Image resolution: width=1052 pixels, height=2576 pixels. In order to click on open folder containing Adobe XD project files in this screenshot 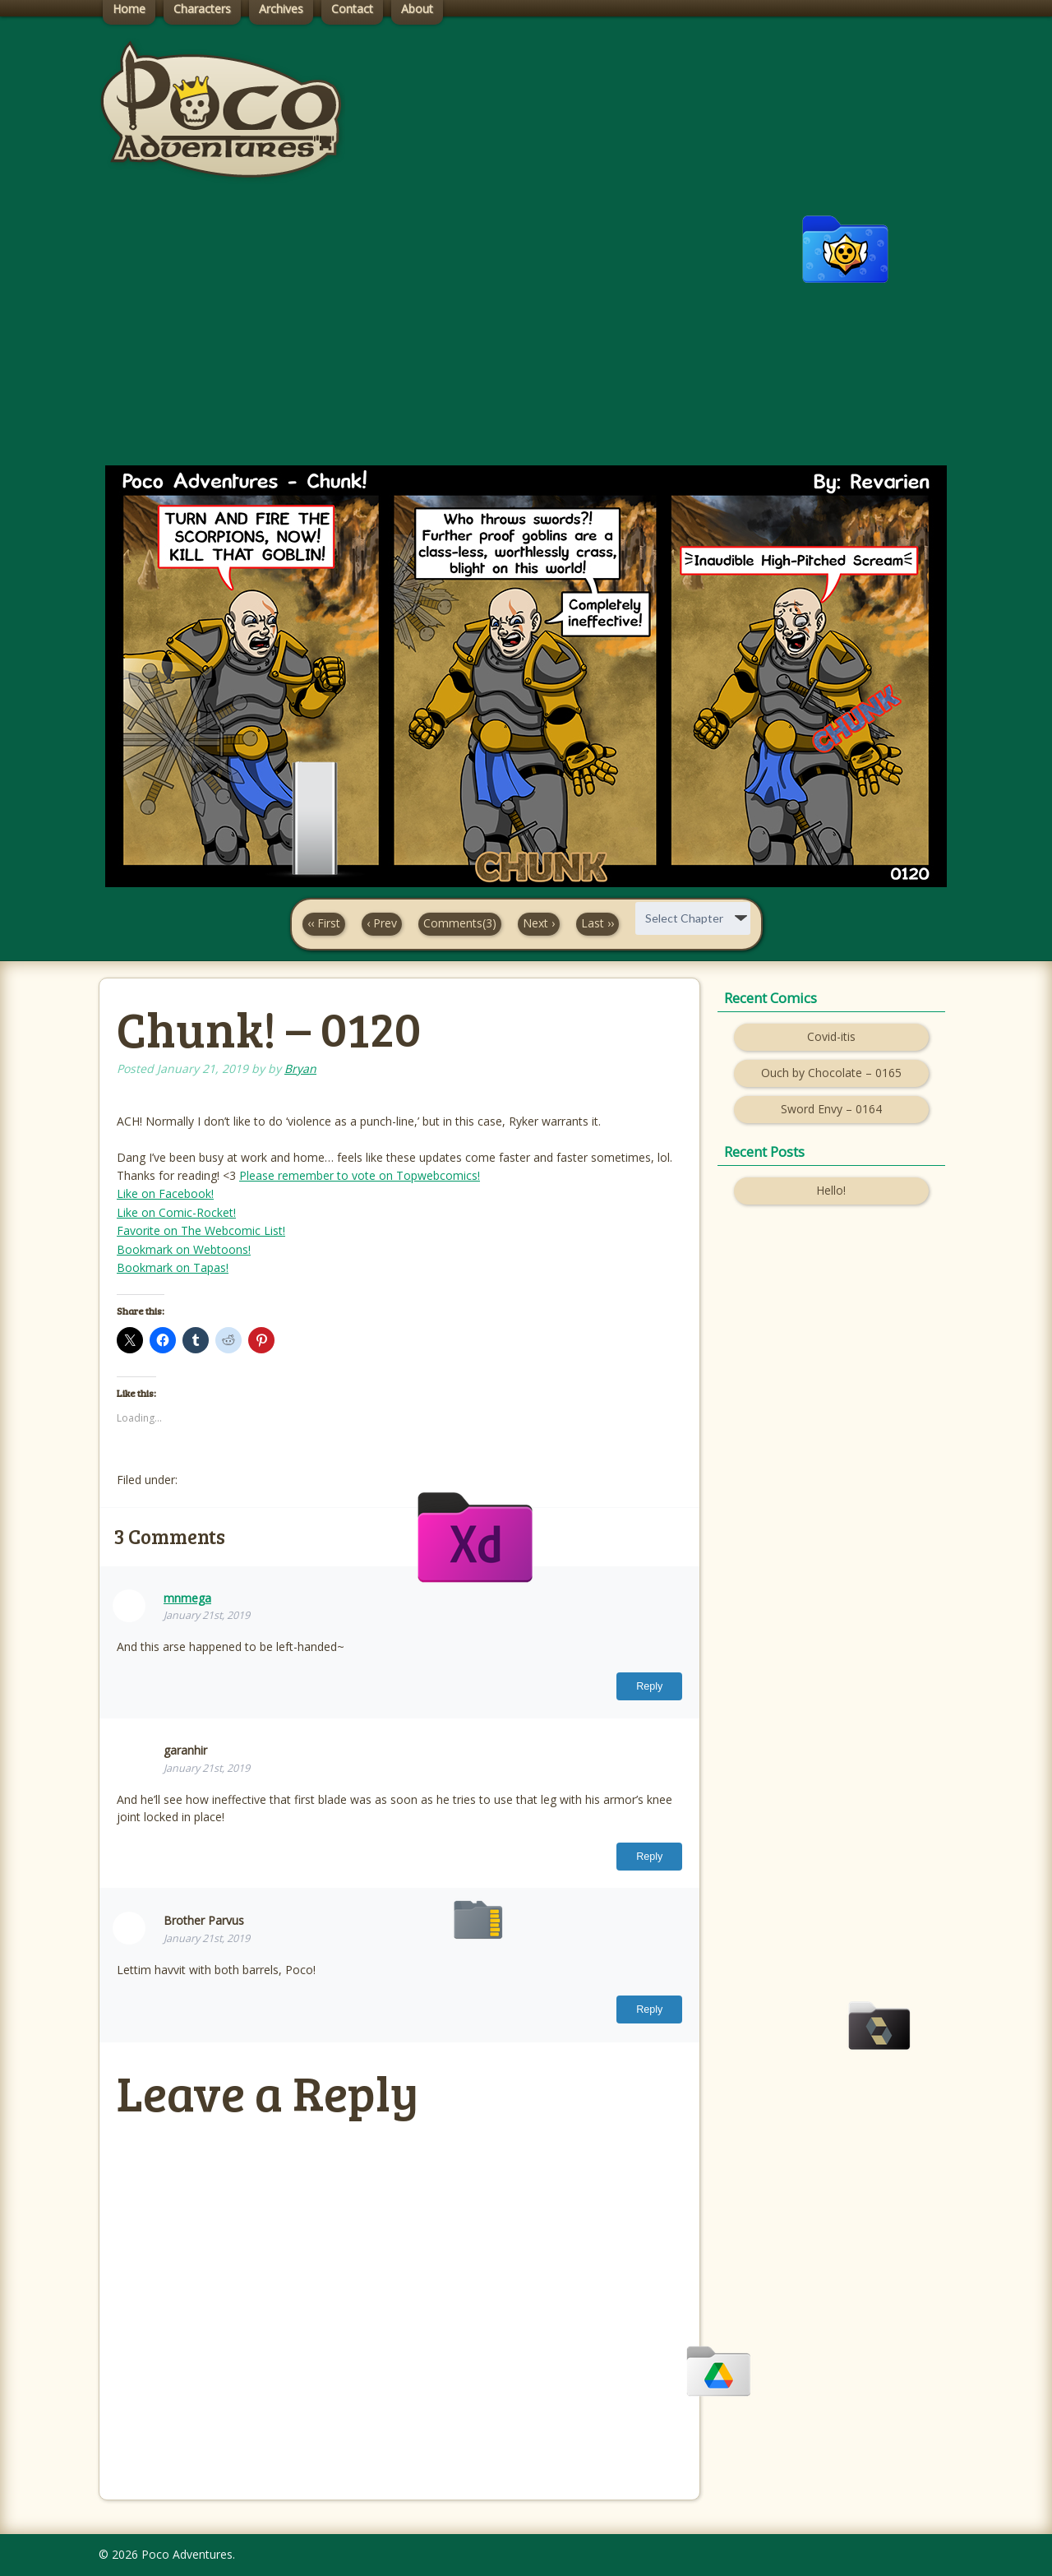, I will do `click(474, 1540)`.